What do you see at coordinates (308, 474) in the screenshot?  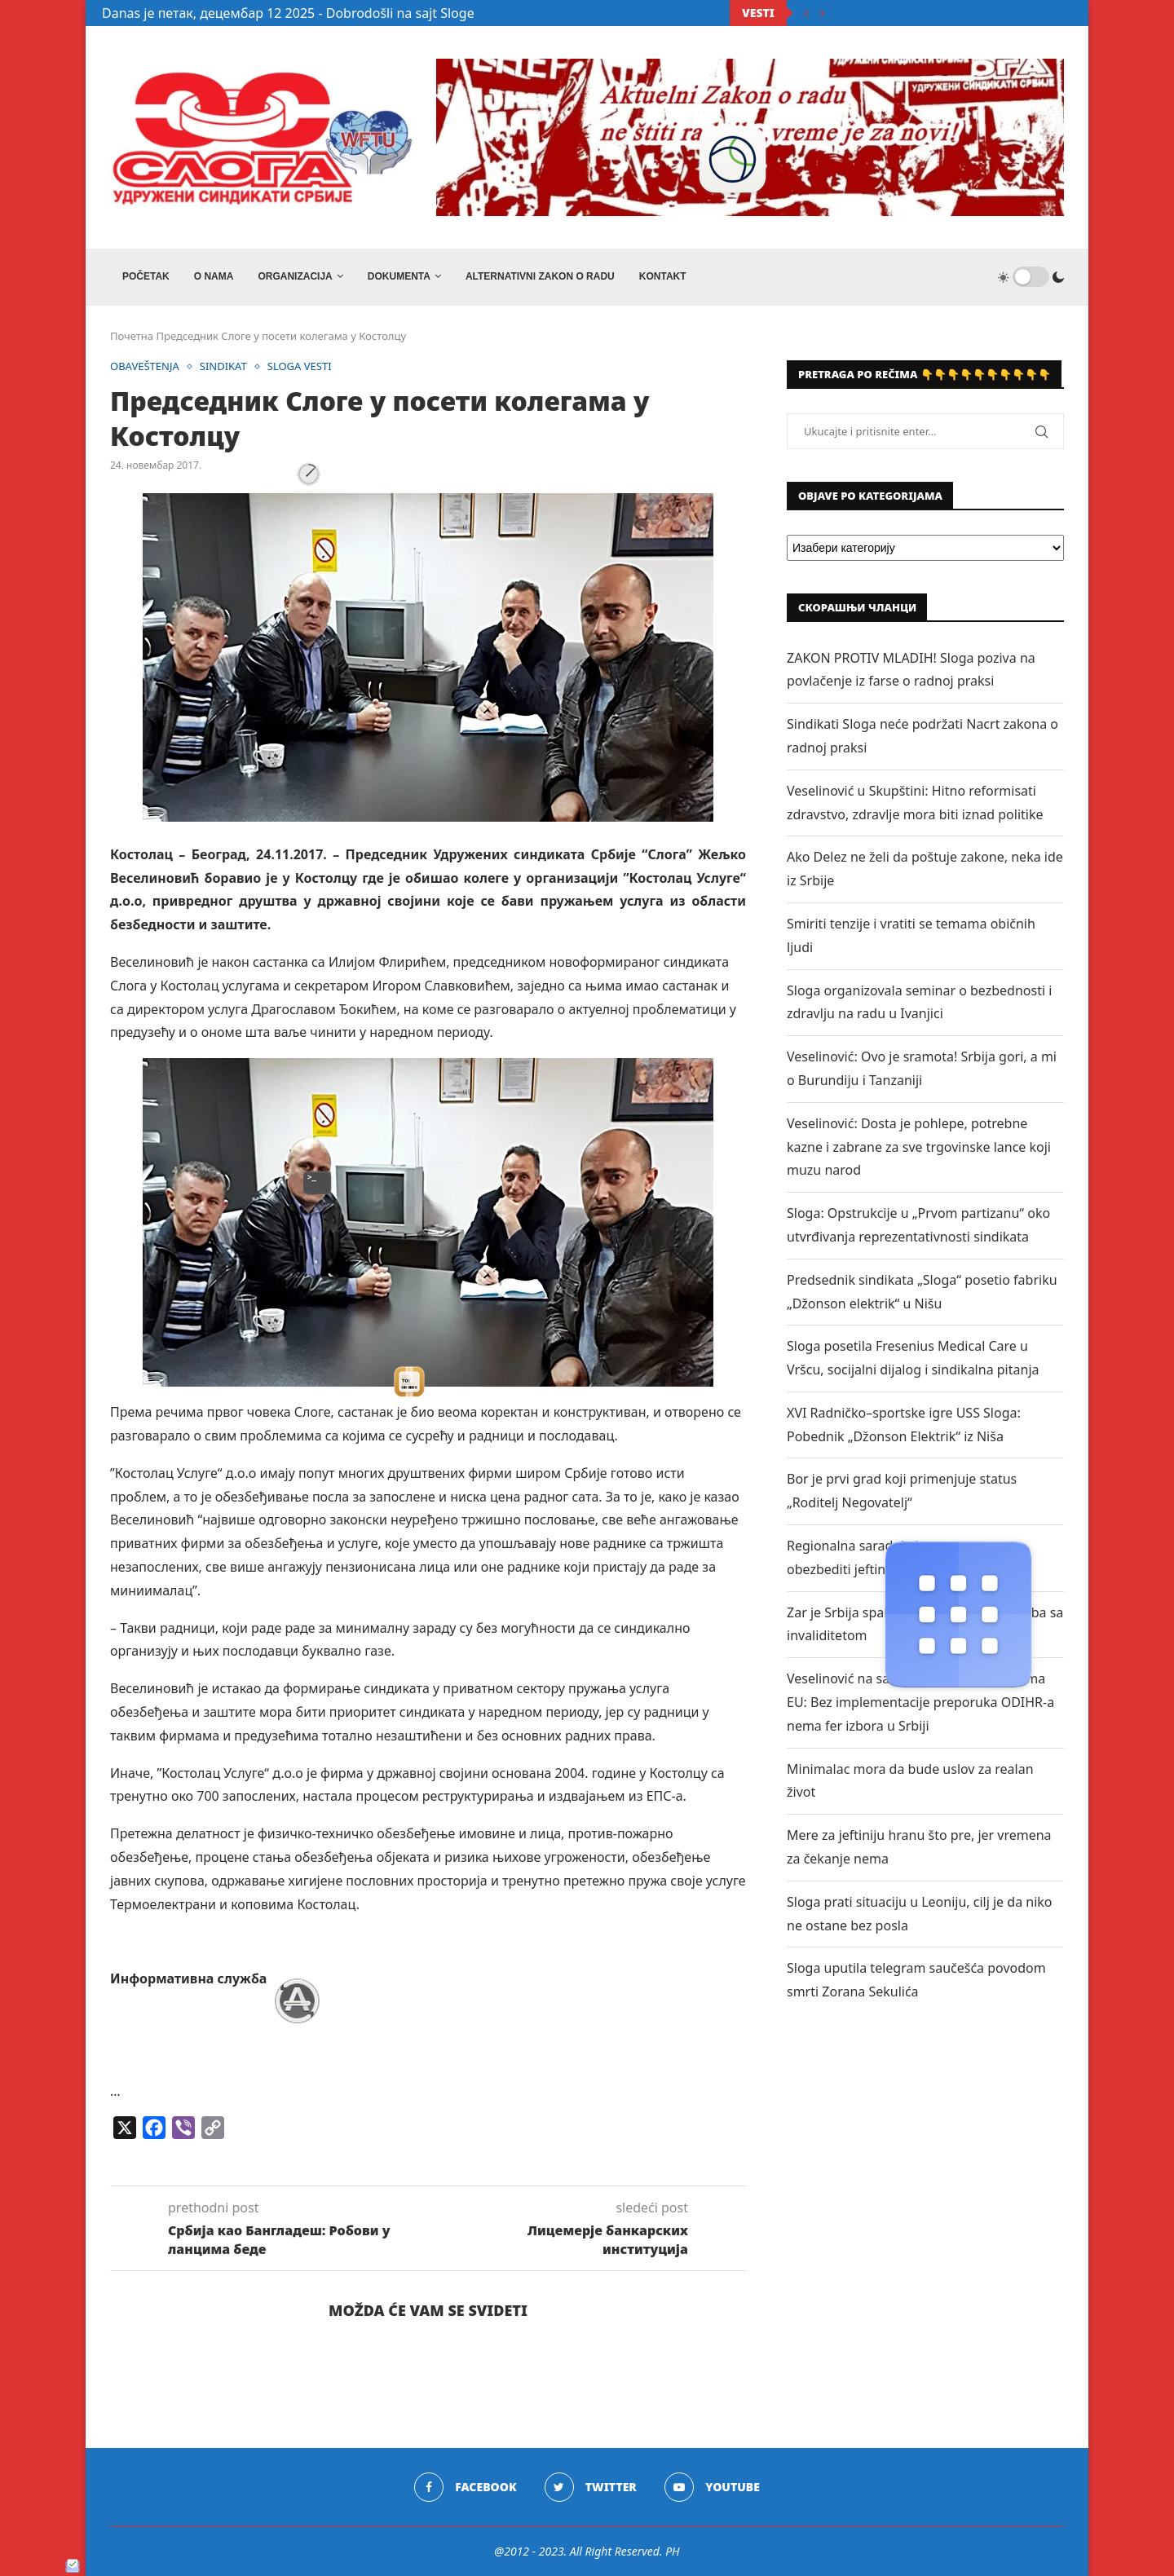 I see `open sysprof system profiler application` at bounding box center [308, 474].